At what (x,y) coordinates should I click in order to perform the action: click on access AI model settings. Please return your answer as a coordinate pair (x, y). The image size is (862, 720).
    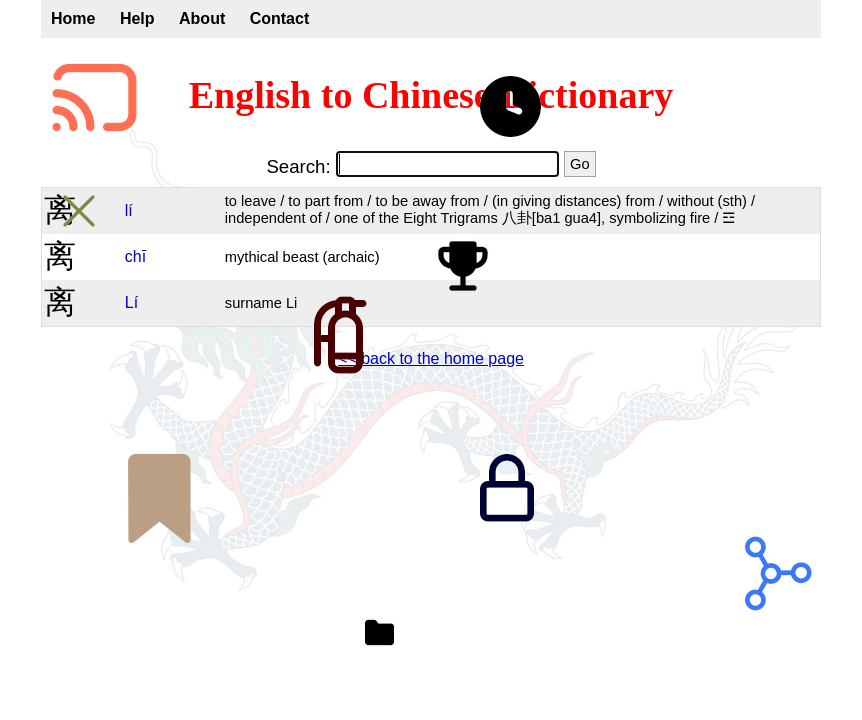
    Looking at the image, I should click on (777, 573).